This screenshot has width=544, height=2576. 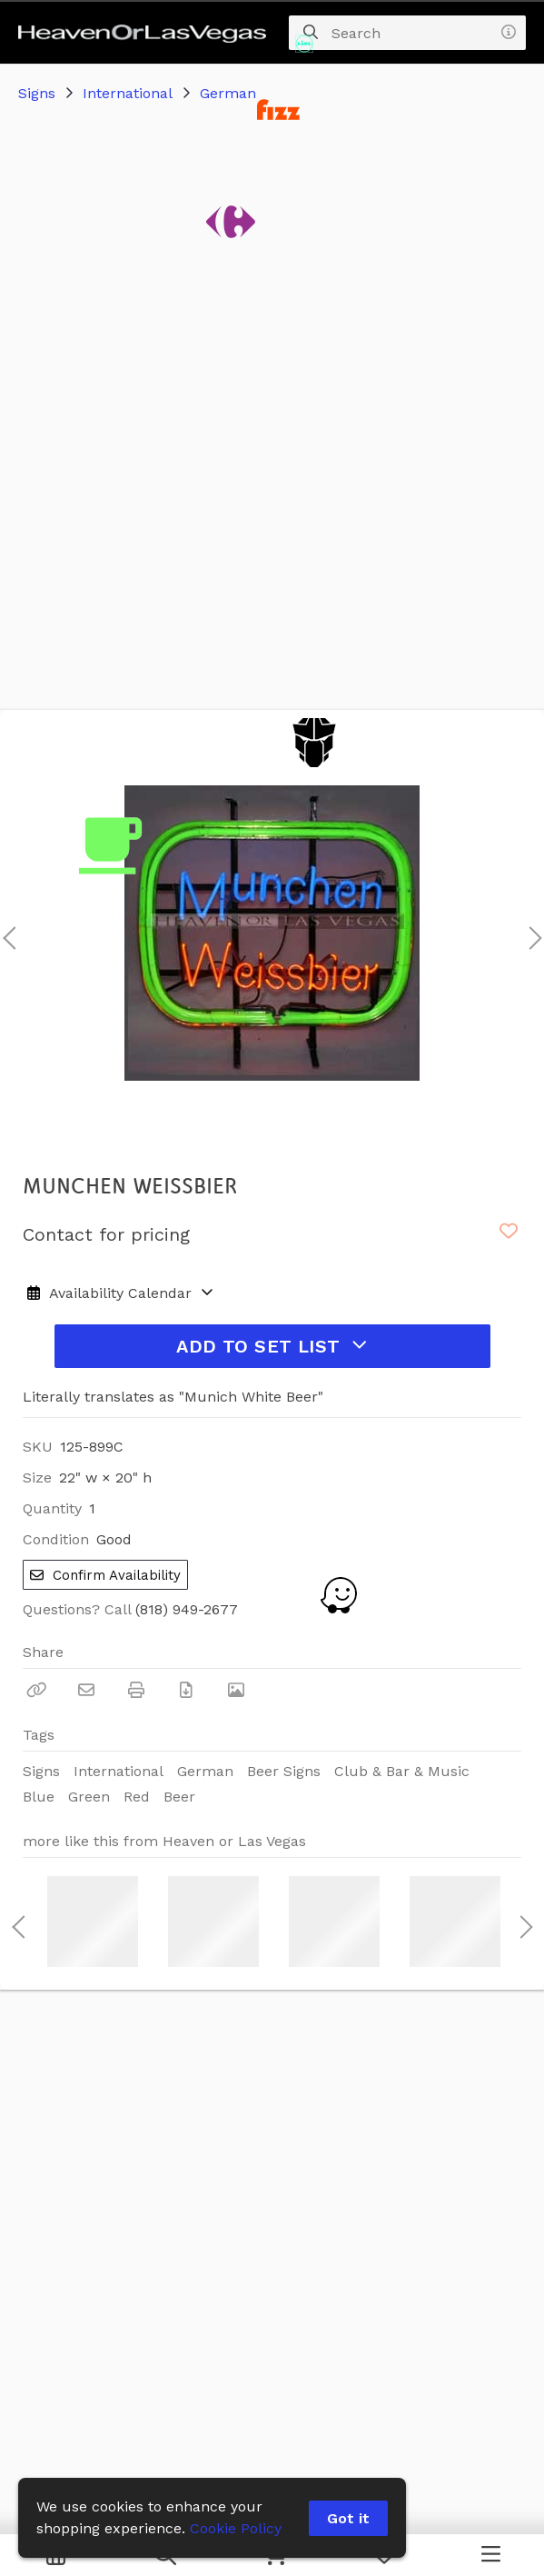 I want to click on open the Lidl shopping app, so click(x=304, y=44).